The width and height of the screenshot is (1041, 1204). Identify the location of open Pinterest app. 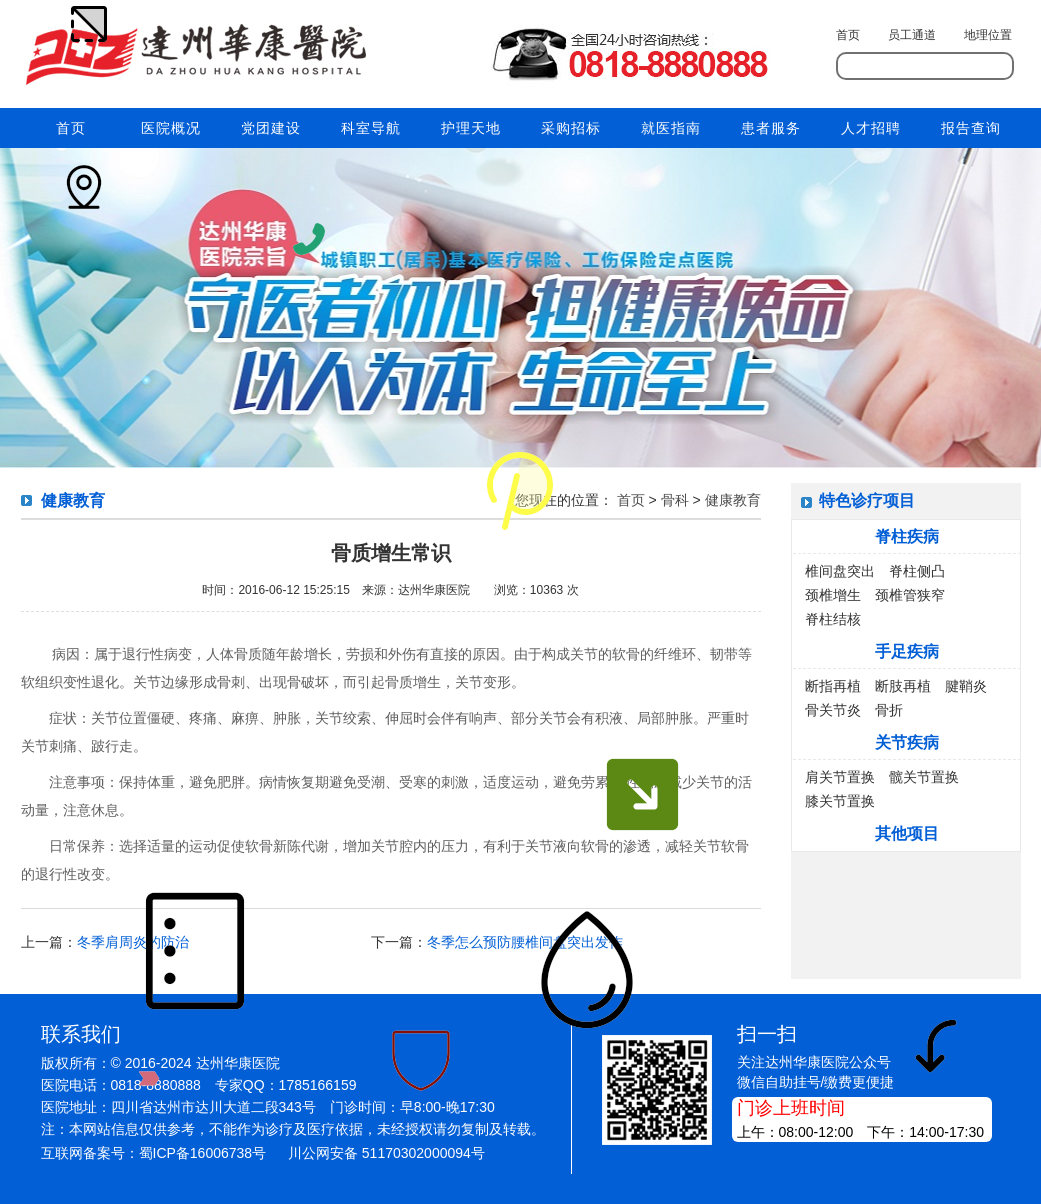
(517, 491).